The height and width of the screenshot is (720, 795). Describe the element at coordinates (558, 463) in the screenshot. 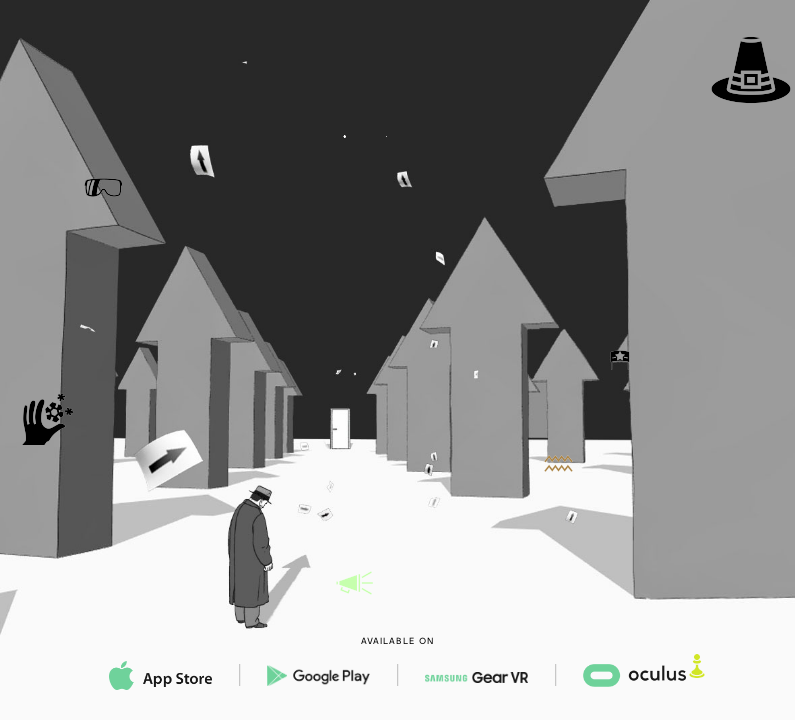

I see `represents the aquarius zodiac sign` at that location.